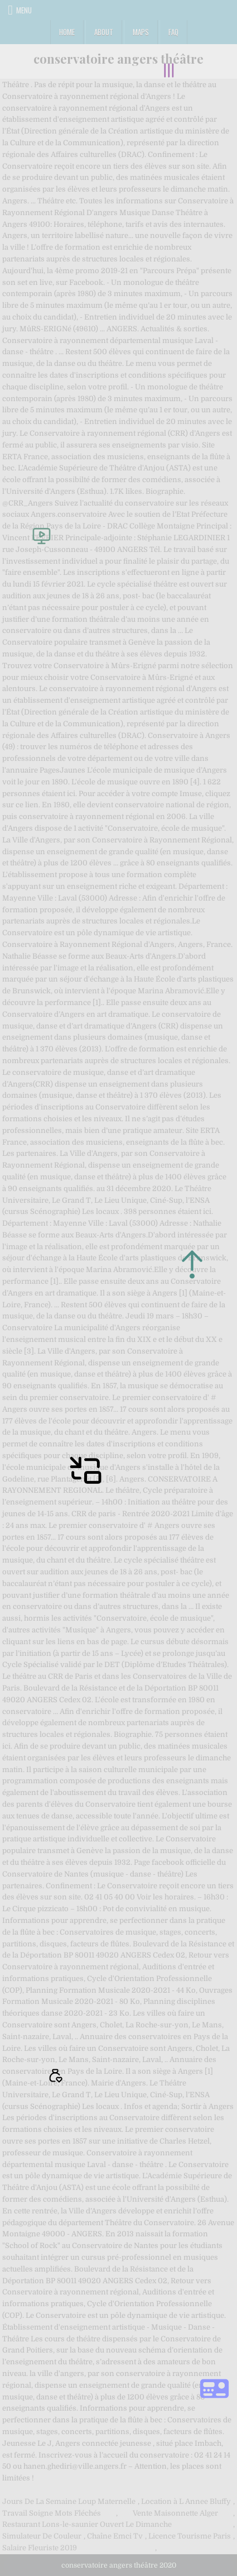 The image size is (237, 2576). What do you see at coordinates (171, 70) in the screenshot?
I see `indicates a count or tally of three items` at bounding box center [171, 70].